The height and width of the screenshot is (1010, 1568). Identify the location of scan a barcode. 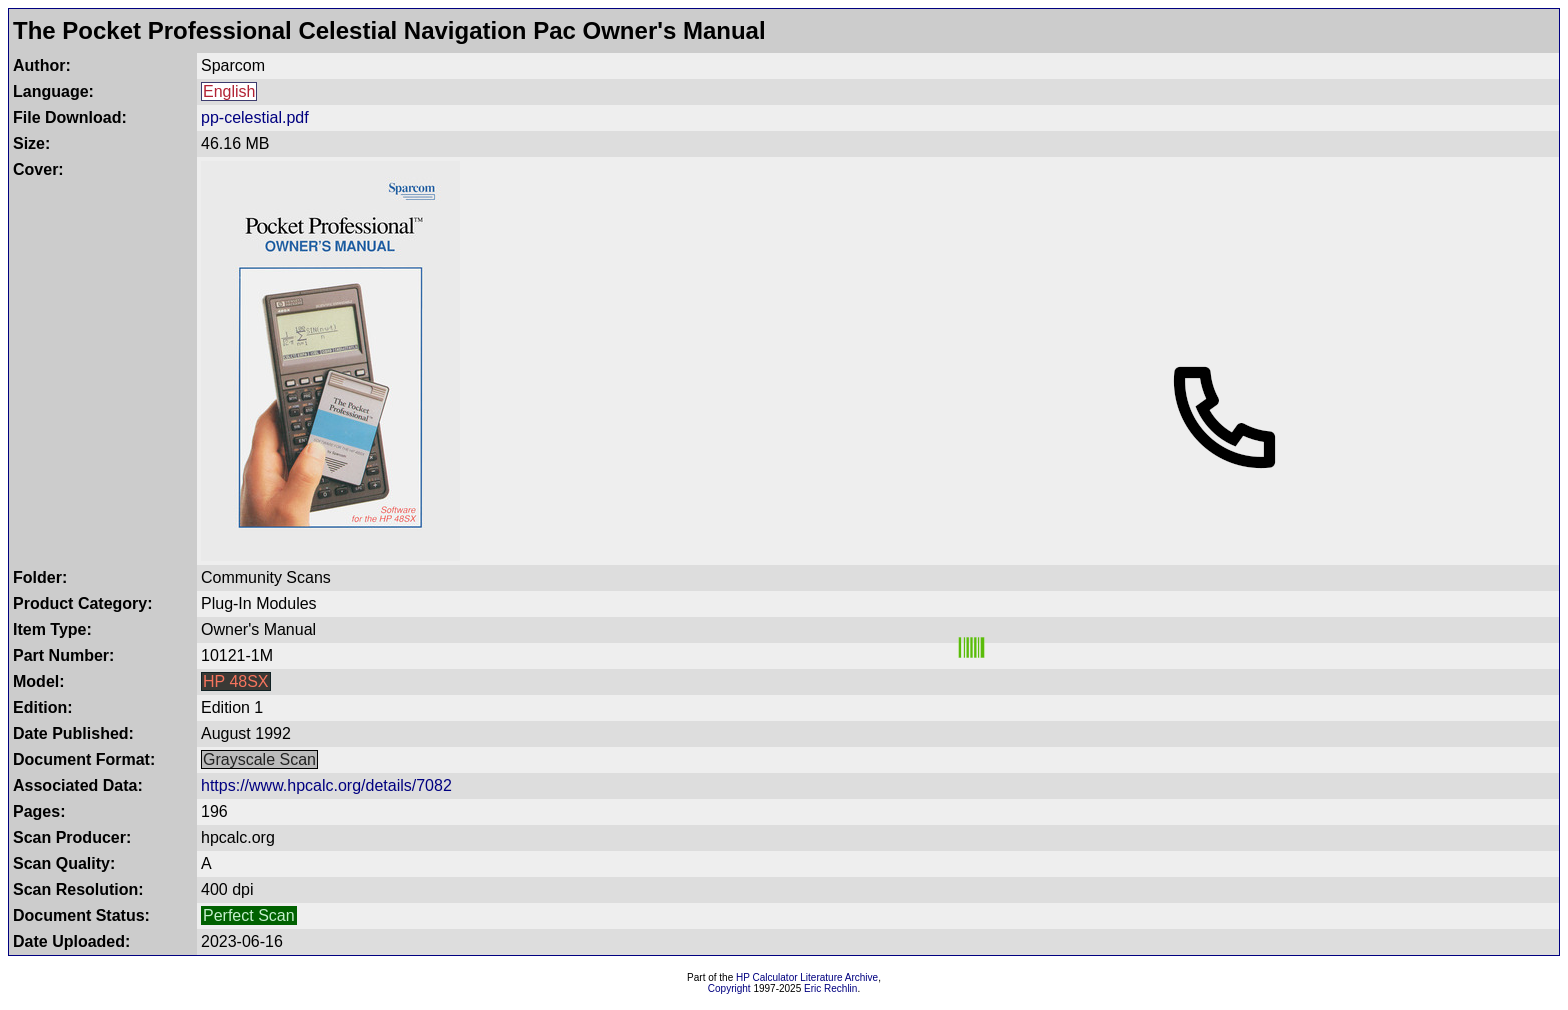
(971, 647).